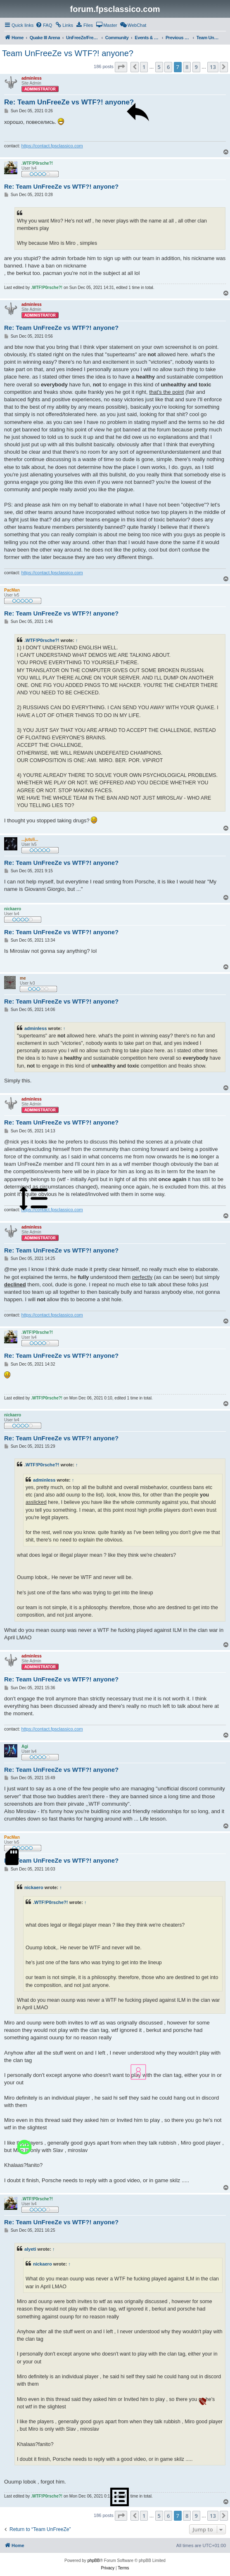  What do you see at coordinates (12, 1857) in the screenshot?
I see `access SD card storage` at bounding box center [12, 1857].